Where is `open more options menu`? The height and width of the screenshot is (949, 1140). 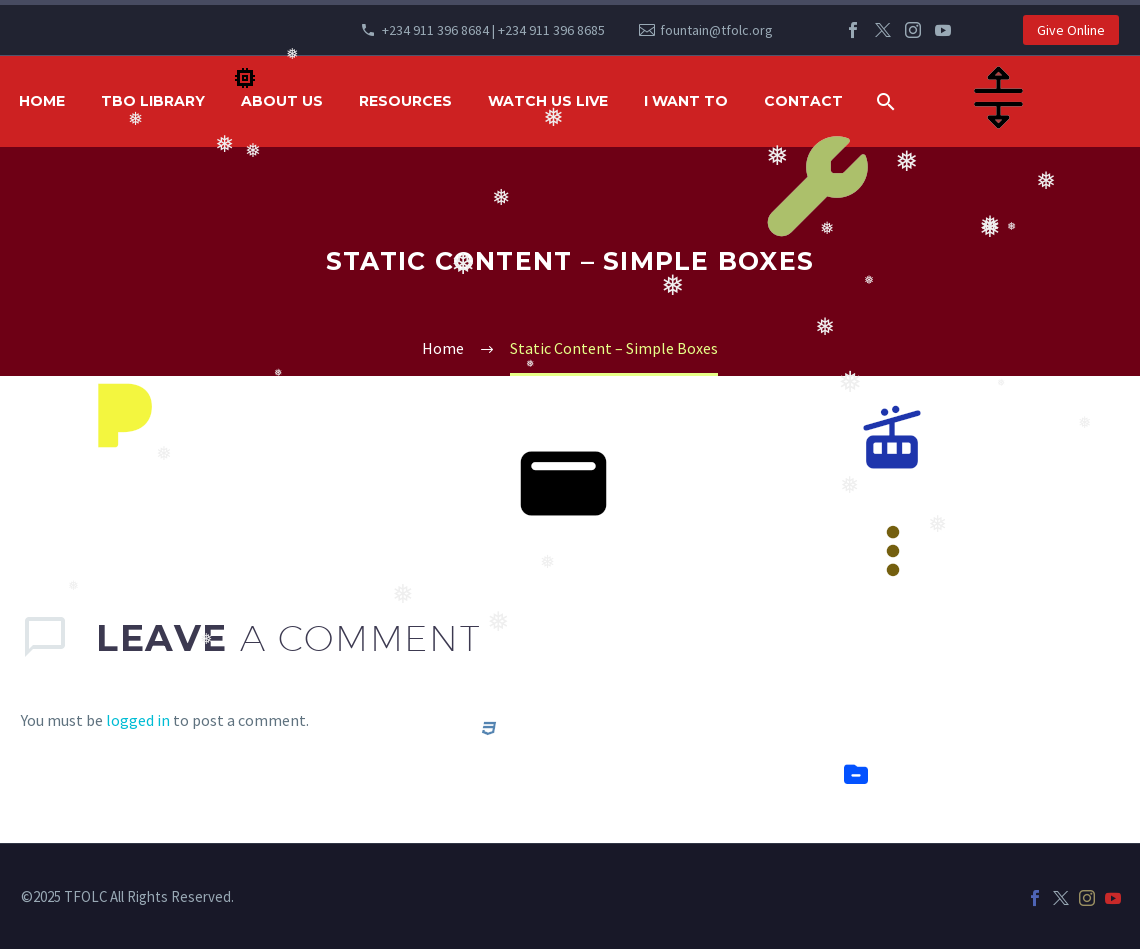
open more options menu is located at coordinates (893, 551).